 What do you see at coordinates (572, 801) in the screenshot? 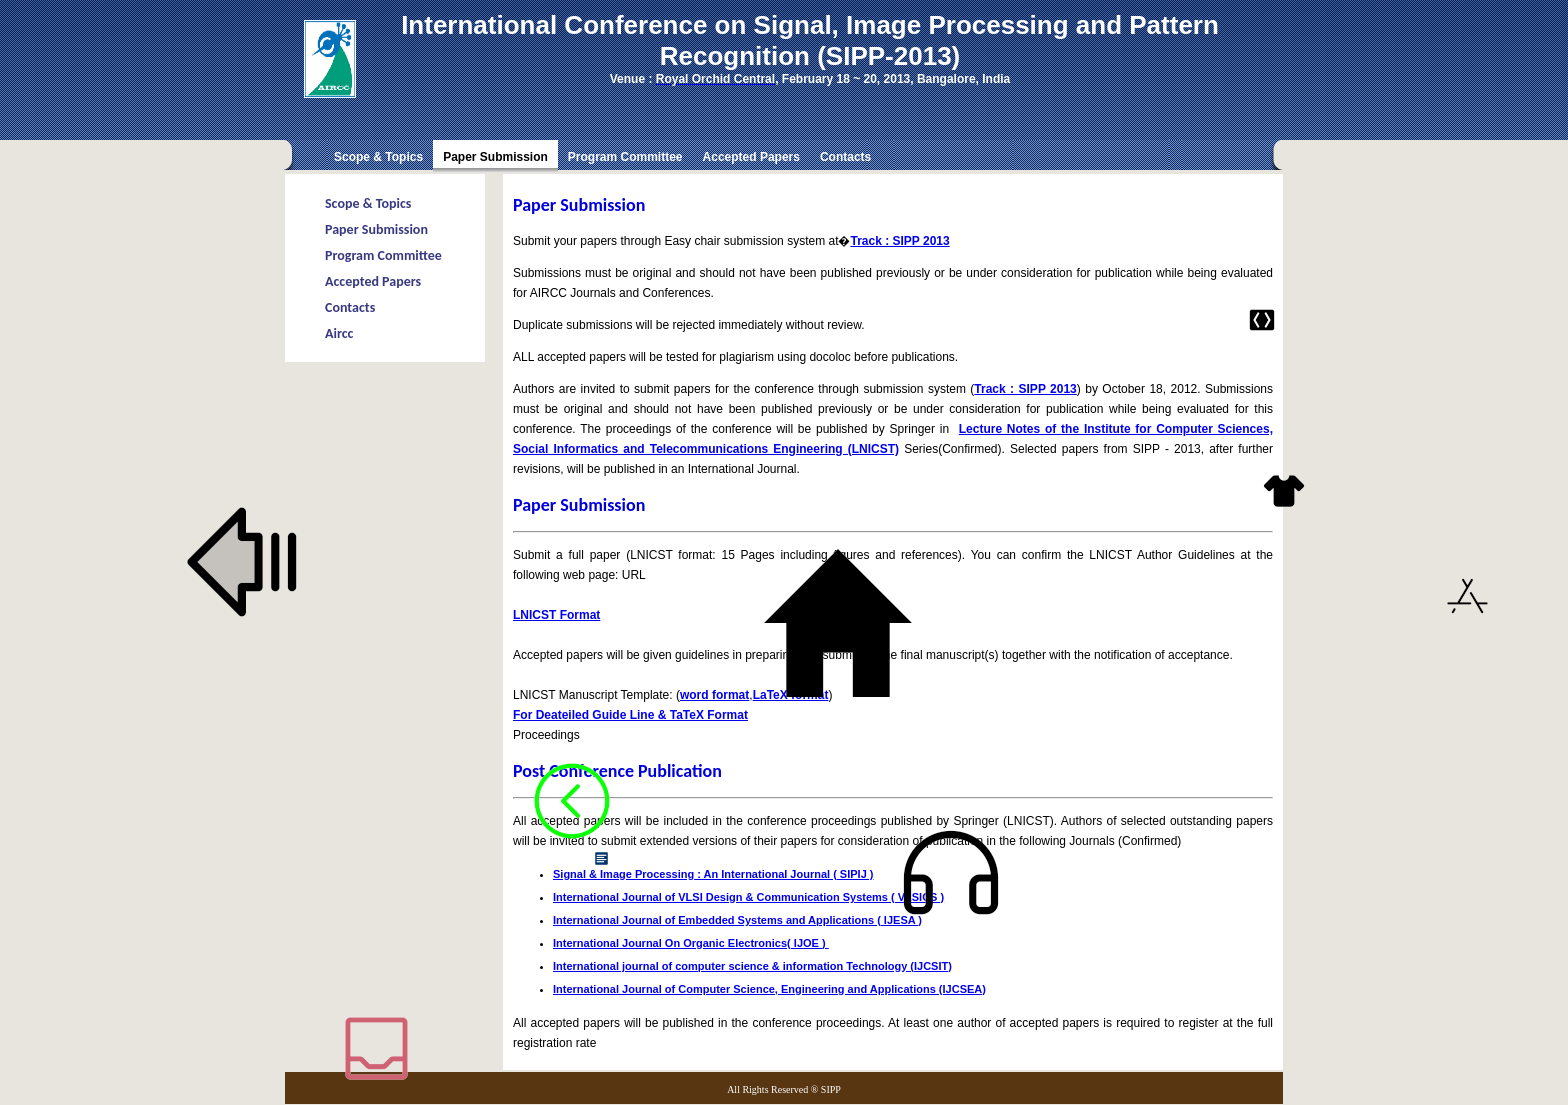
I see `go back to the previous screen` at bounding box center [572, 801].